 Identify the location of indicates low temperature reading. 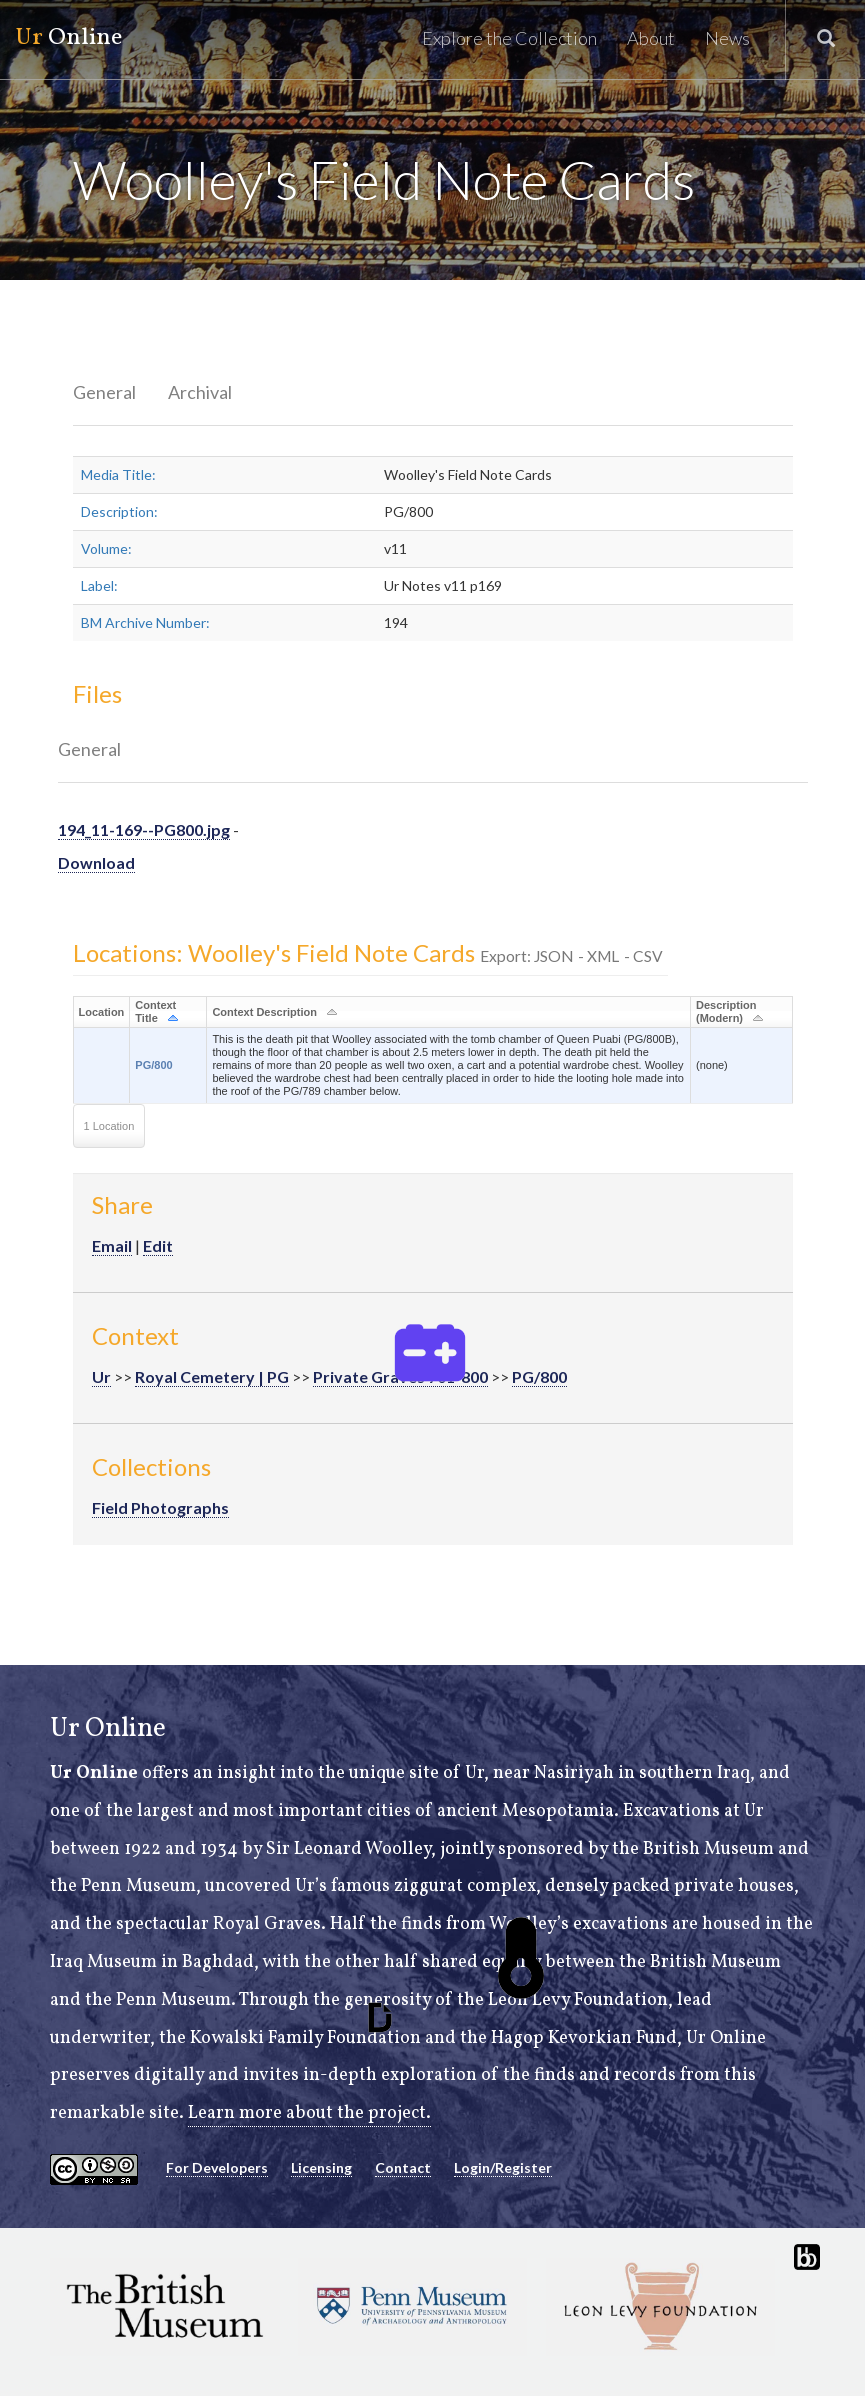
(521, 1958).